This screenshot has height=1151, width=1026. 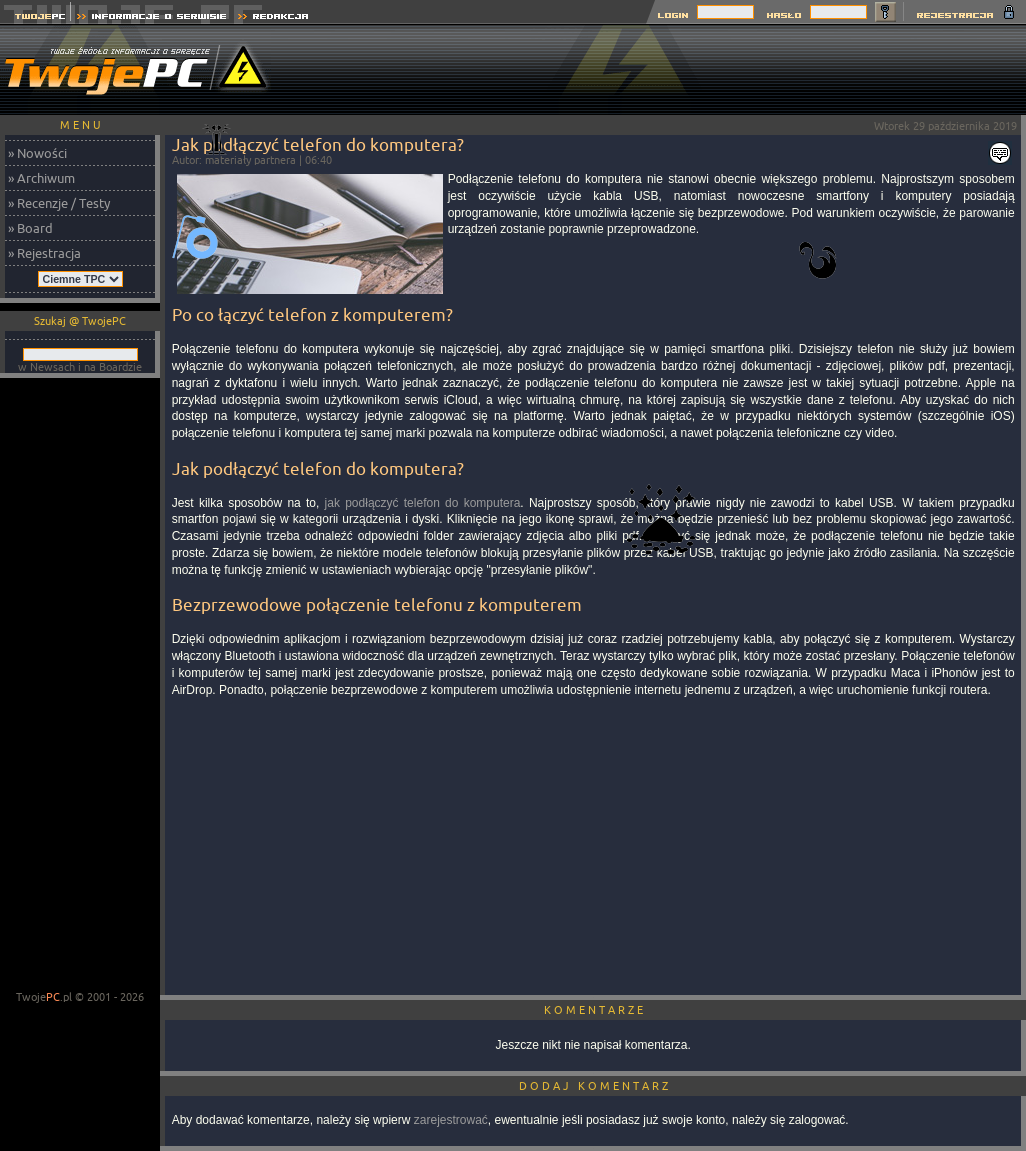 I want to click on indicates an enemy stronghold or boss location, so click(x=216, y=139).